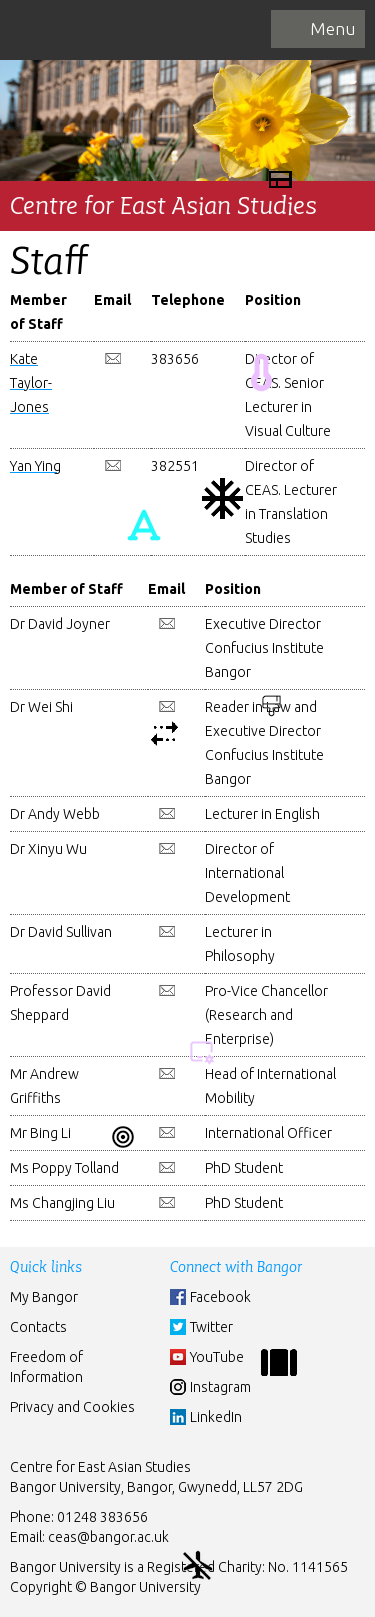 This screenshot has width=375, height=1617. Describe the element at coordinates (164, 733) in the screenshot. I see `indicates multiple stops on a route` at that location.